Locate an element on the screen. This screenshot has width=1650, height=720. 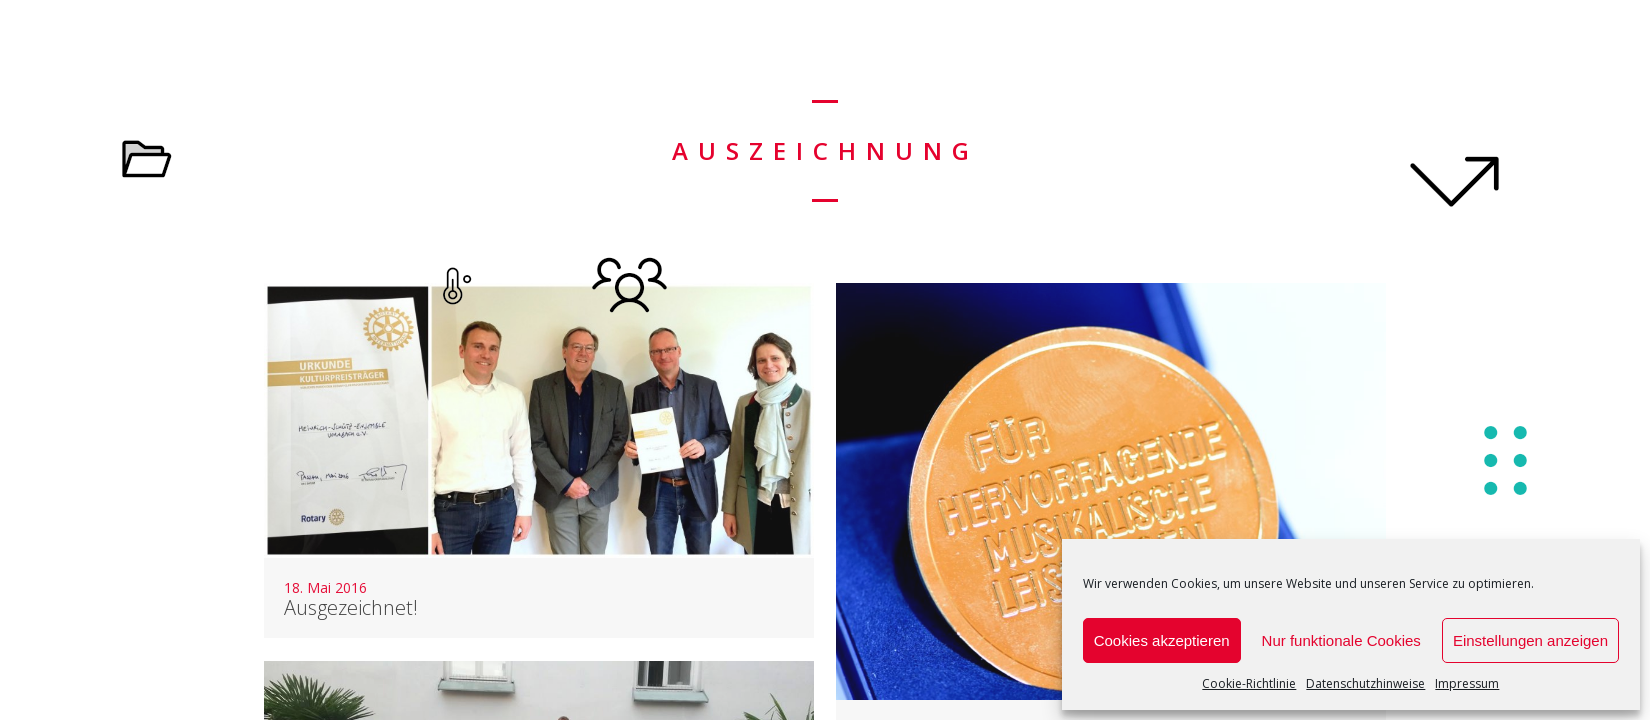
reply to a message is located at coordinates (1454, 178).